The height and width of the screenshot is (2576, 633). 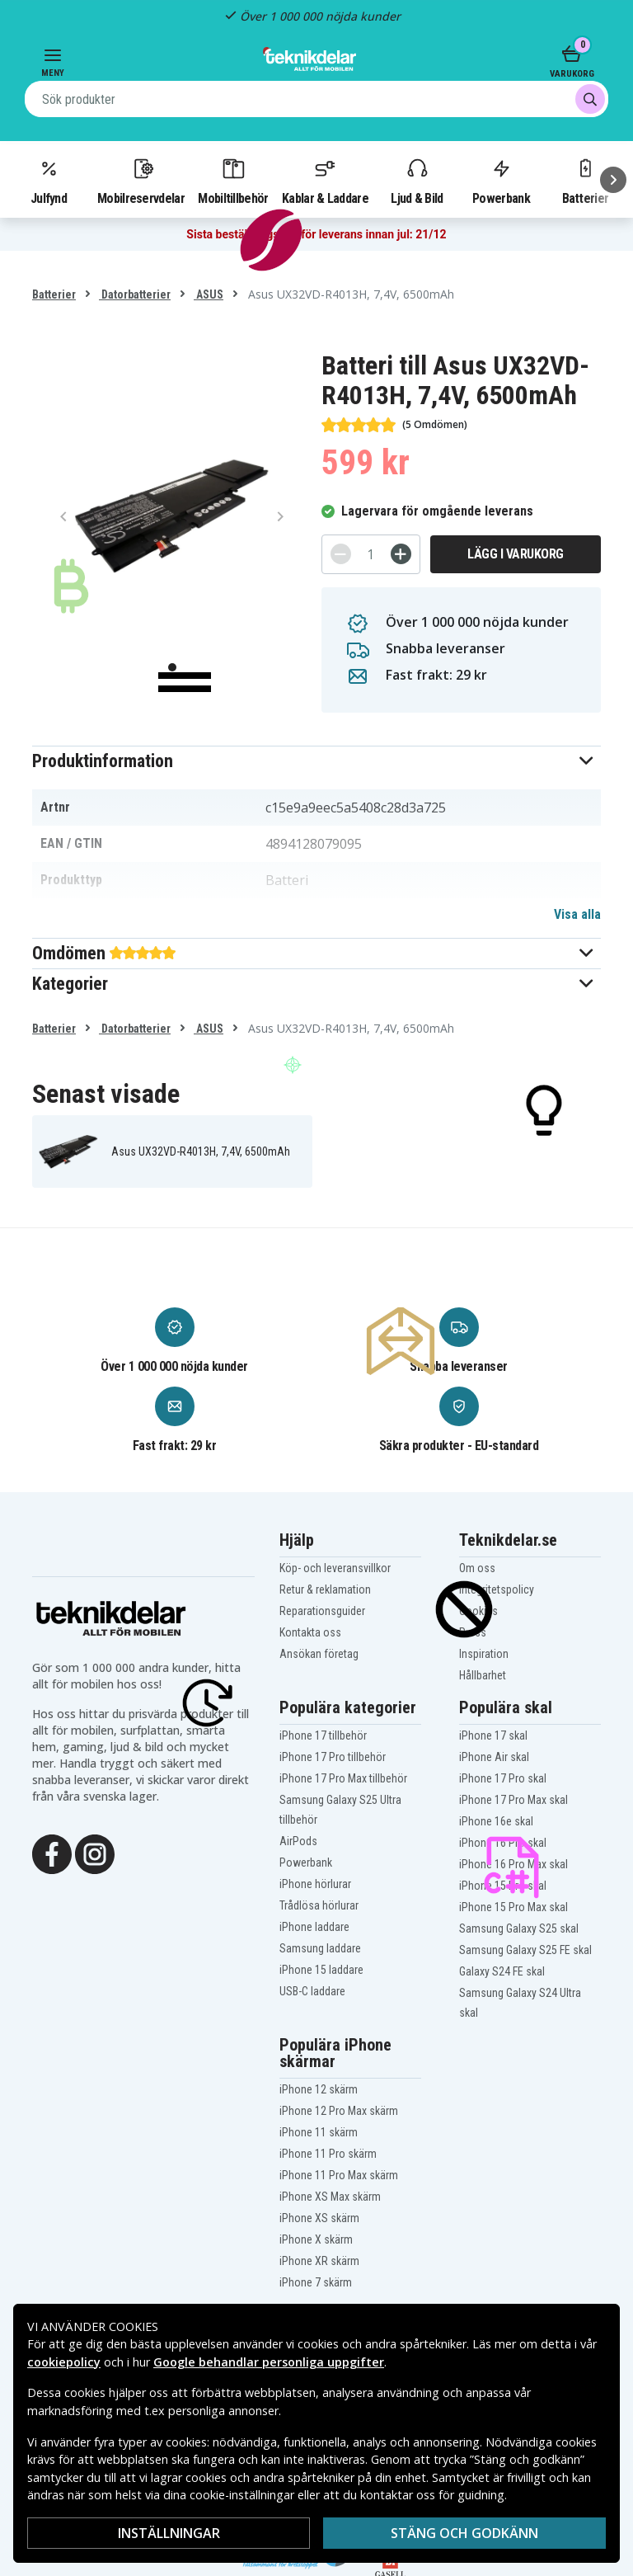 I want to click on mirror or flip content horizontally, so click(x=401, y=1341).